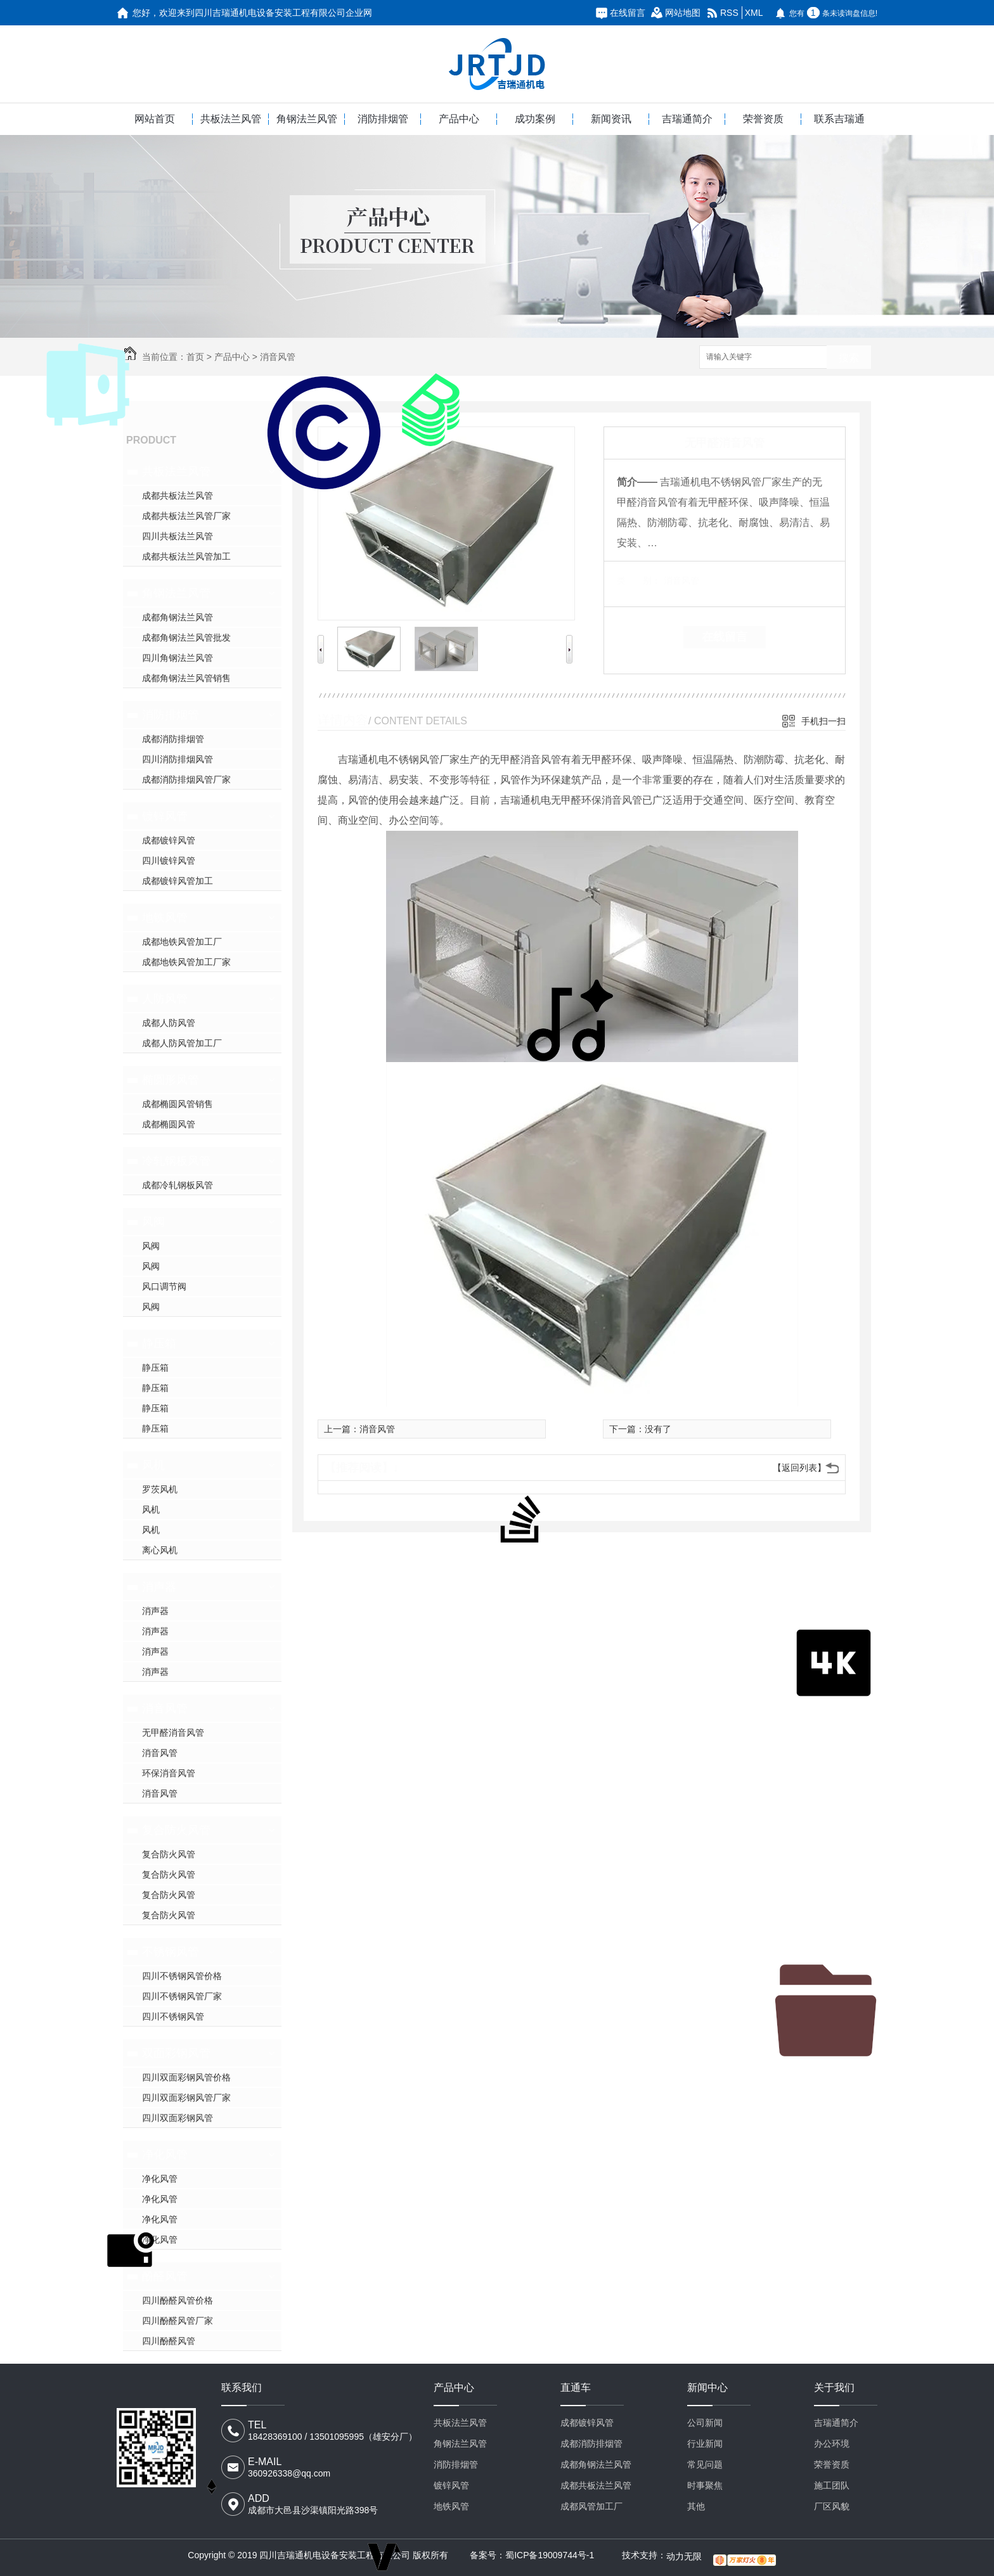 This screenshot has width=994, height=2576. I want to click on open folder to view contents, so click(825, 2010).